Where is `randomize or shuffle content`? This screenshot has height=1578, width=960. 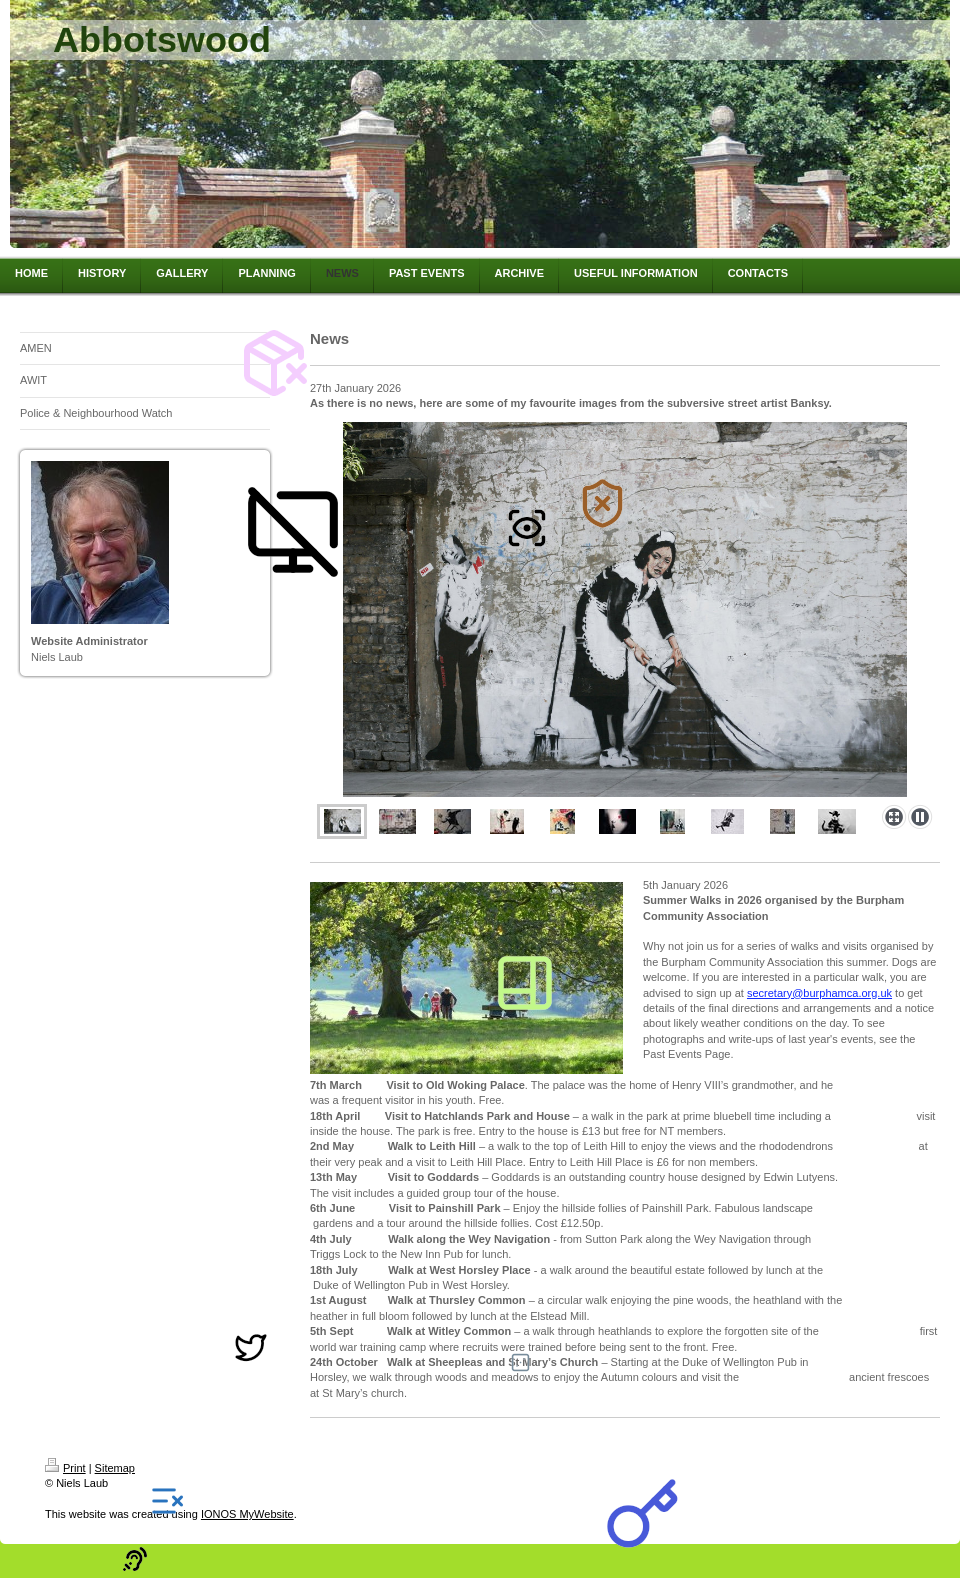
randomize or shuffle content is located at coordinates (520, 1362).